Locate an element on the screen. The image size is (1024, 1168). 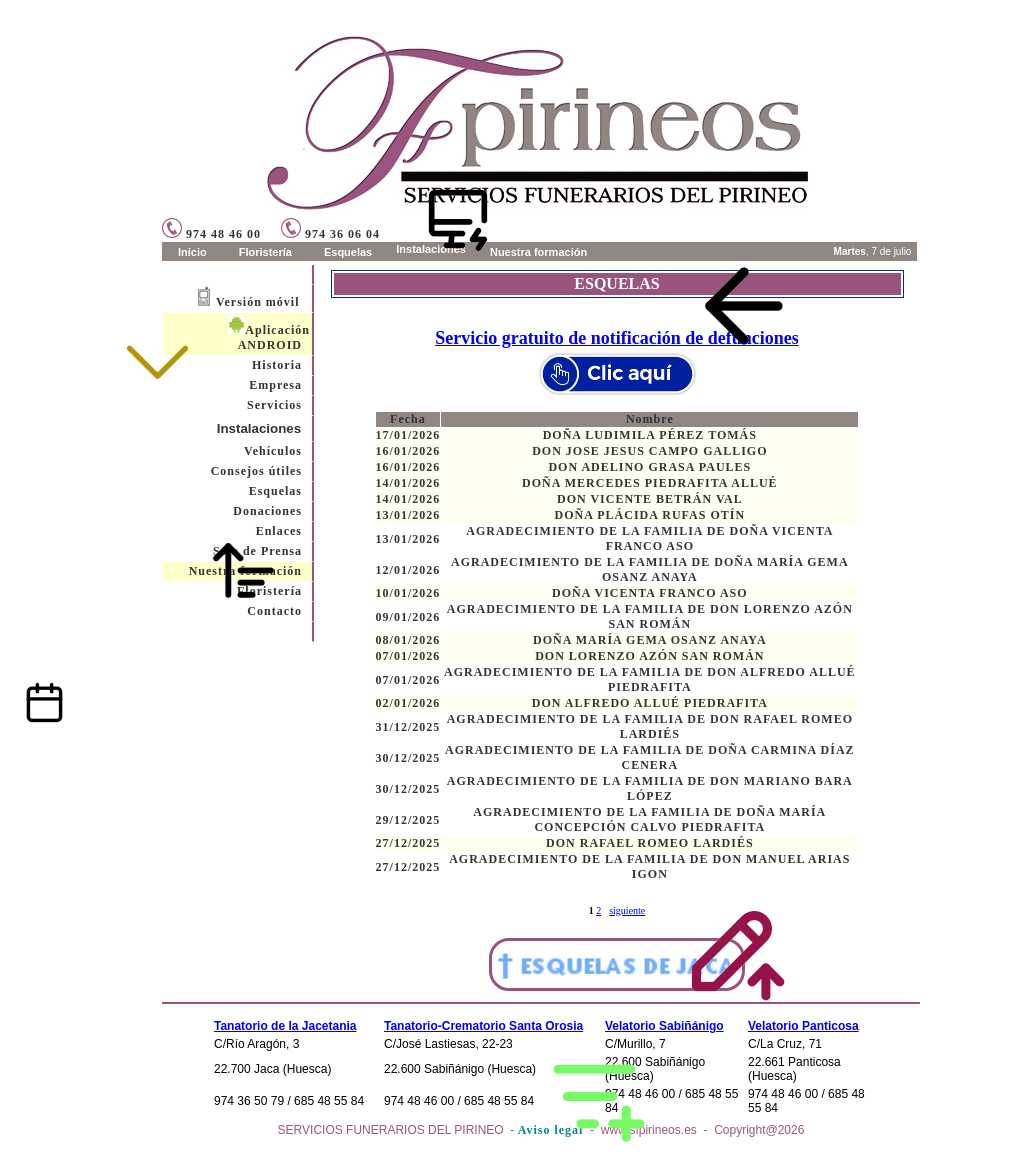
power settings for desktop computer is located at coordinates (458, 219).